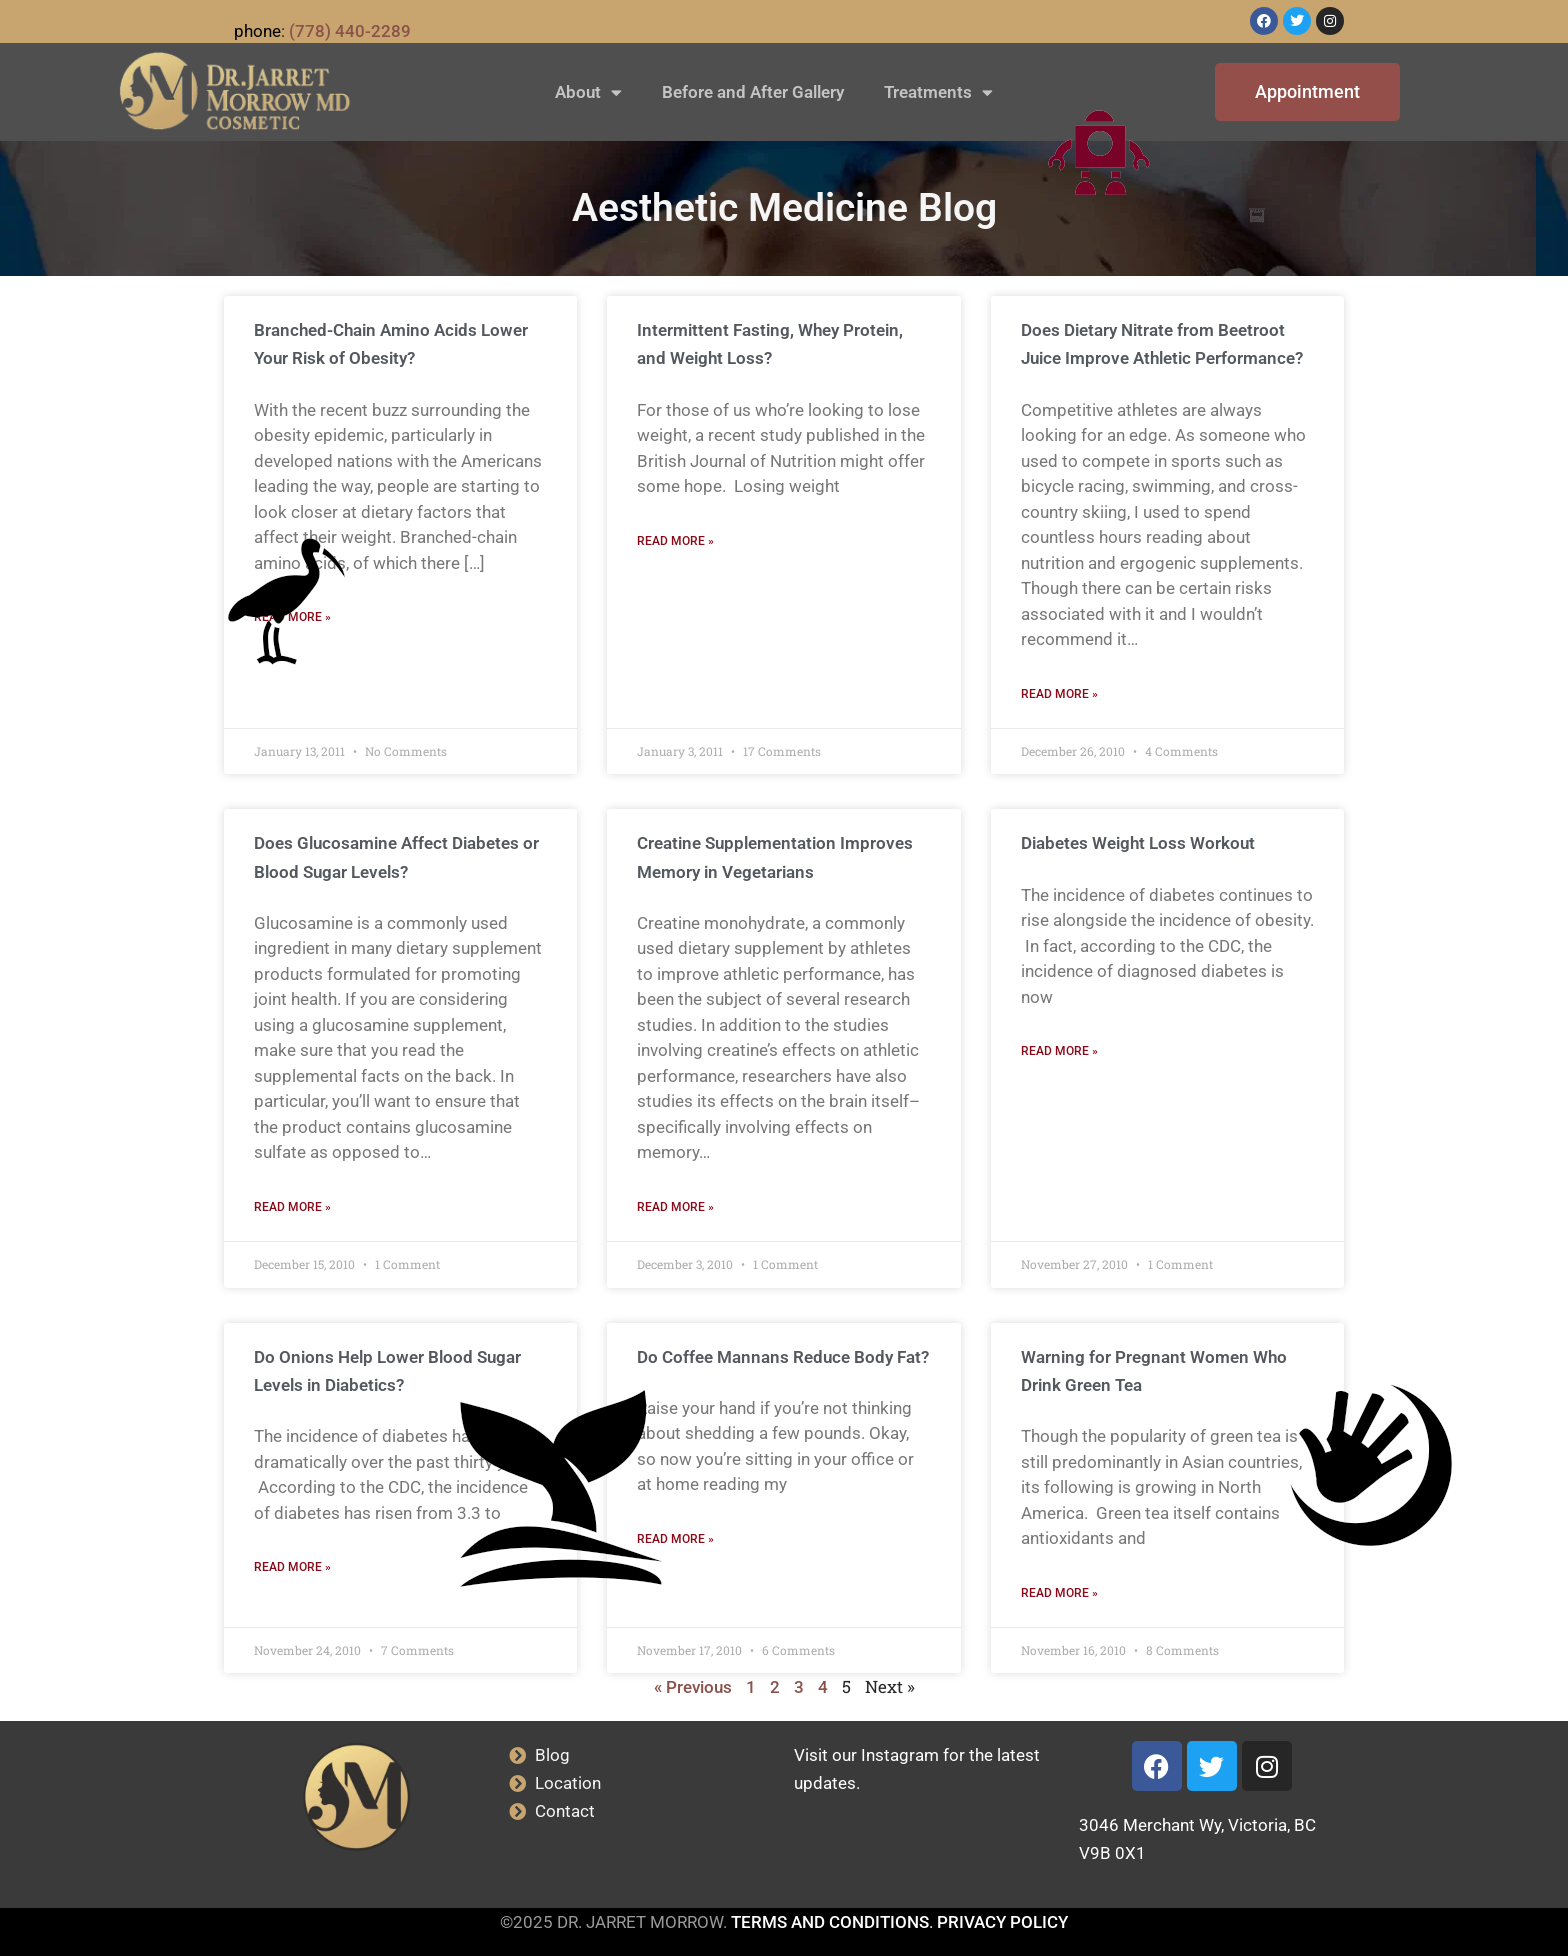 The width and height of the screenshot is (1568, 1956). Describe the element at coordinates (560, 1484) in the screenshot. I see `indicates marine or ocean-themed content` at that location.